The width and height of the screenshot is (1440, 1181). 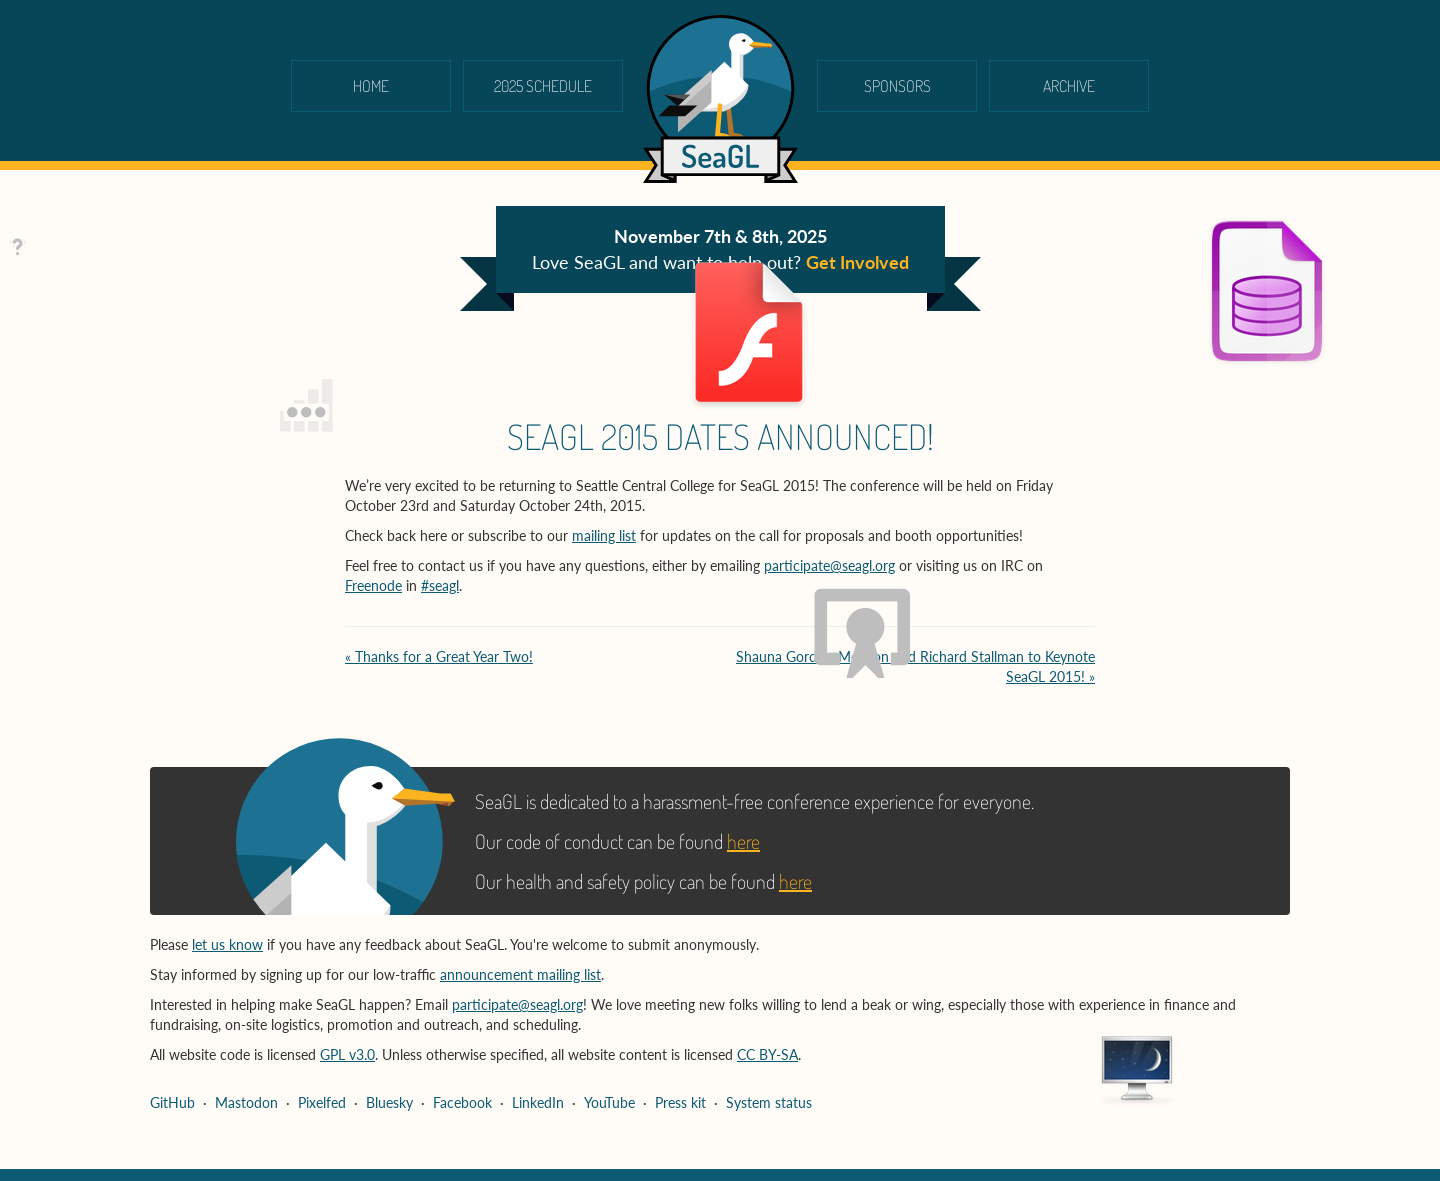 What do you see at coordinates (1137, 1067) in the screenshot?
I see `access screensaver settings` at bounding box center [1137, 1067].